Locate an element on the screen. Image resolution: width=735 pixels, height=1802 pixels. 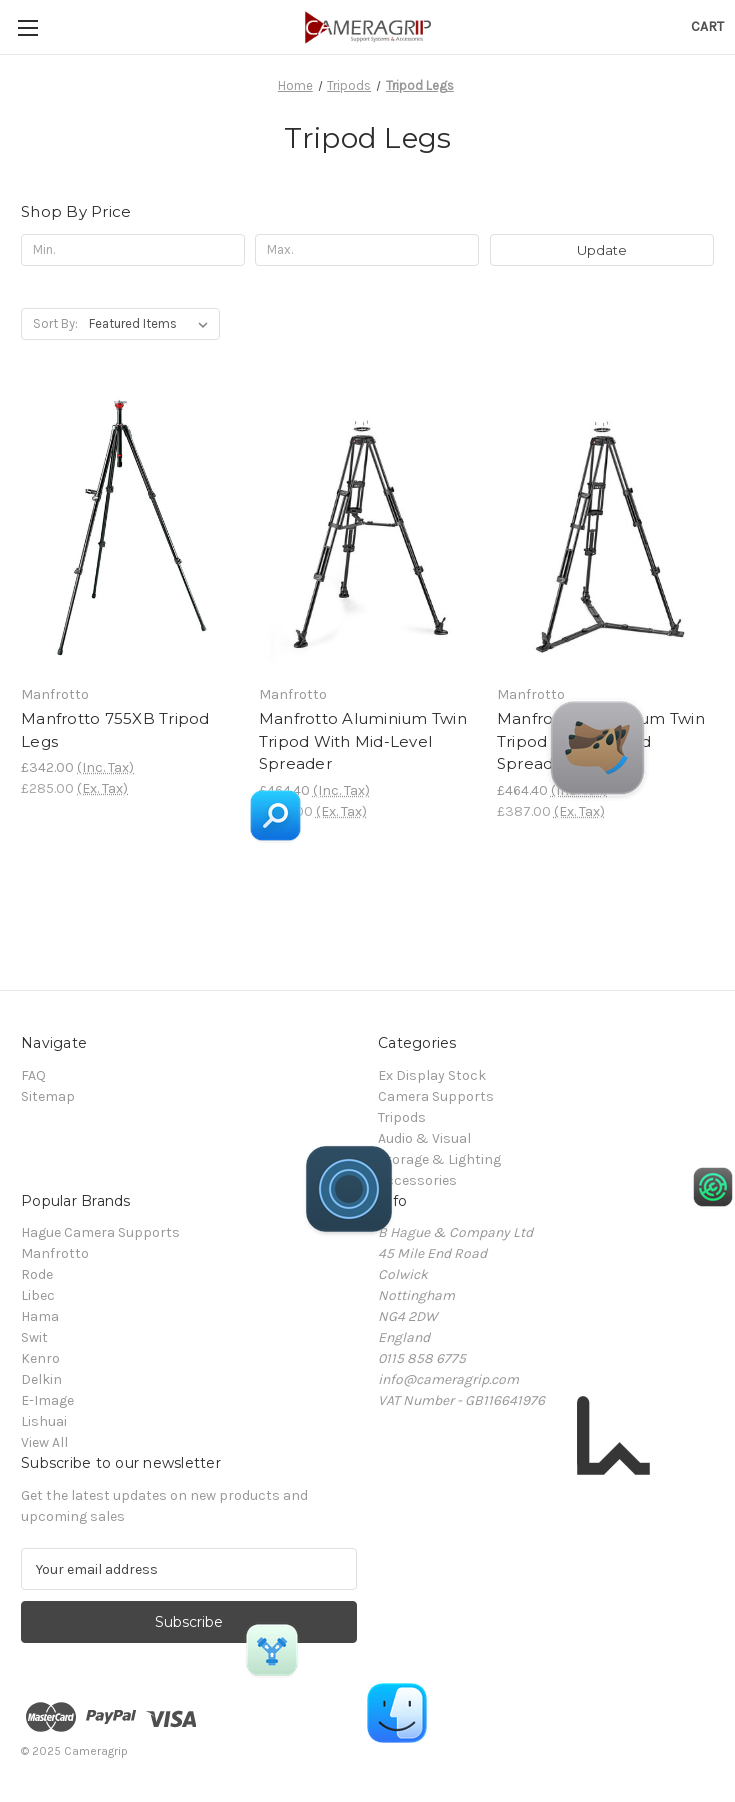
launch armagetron game is located at coordinates (349, 1189).